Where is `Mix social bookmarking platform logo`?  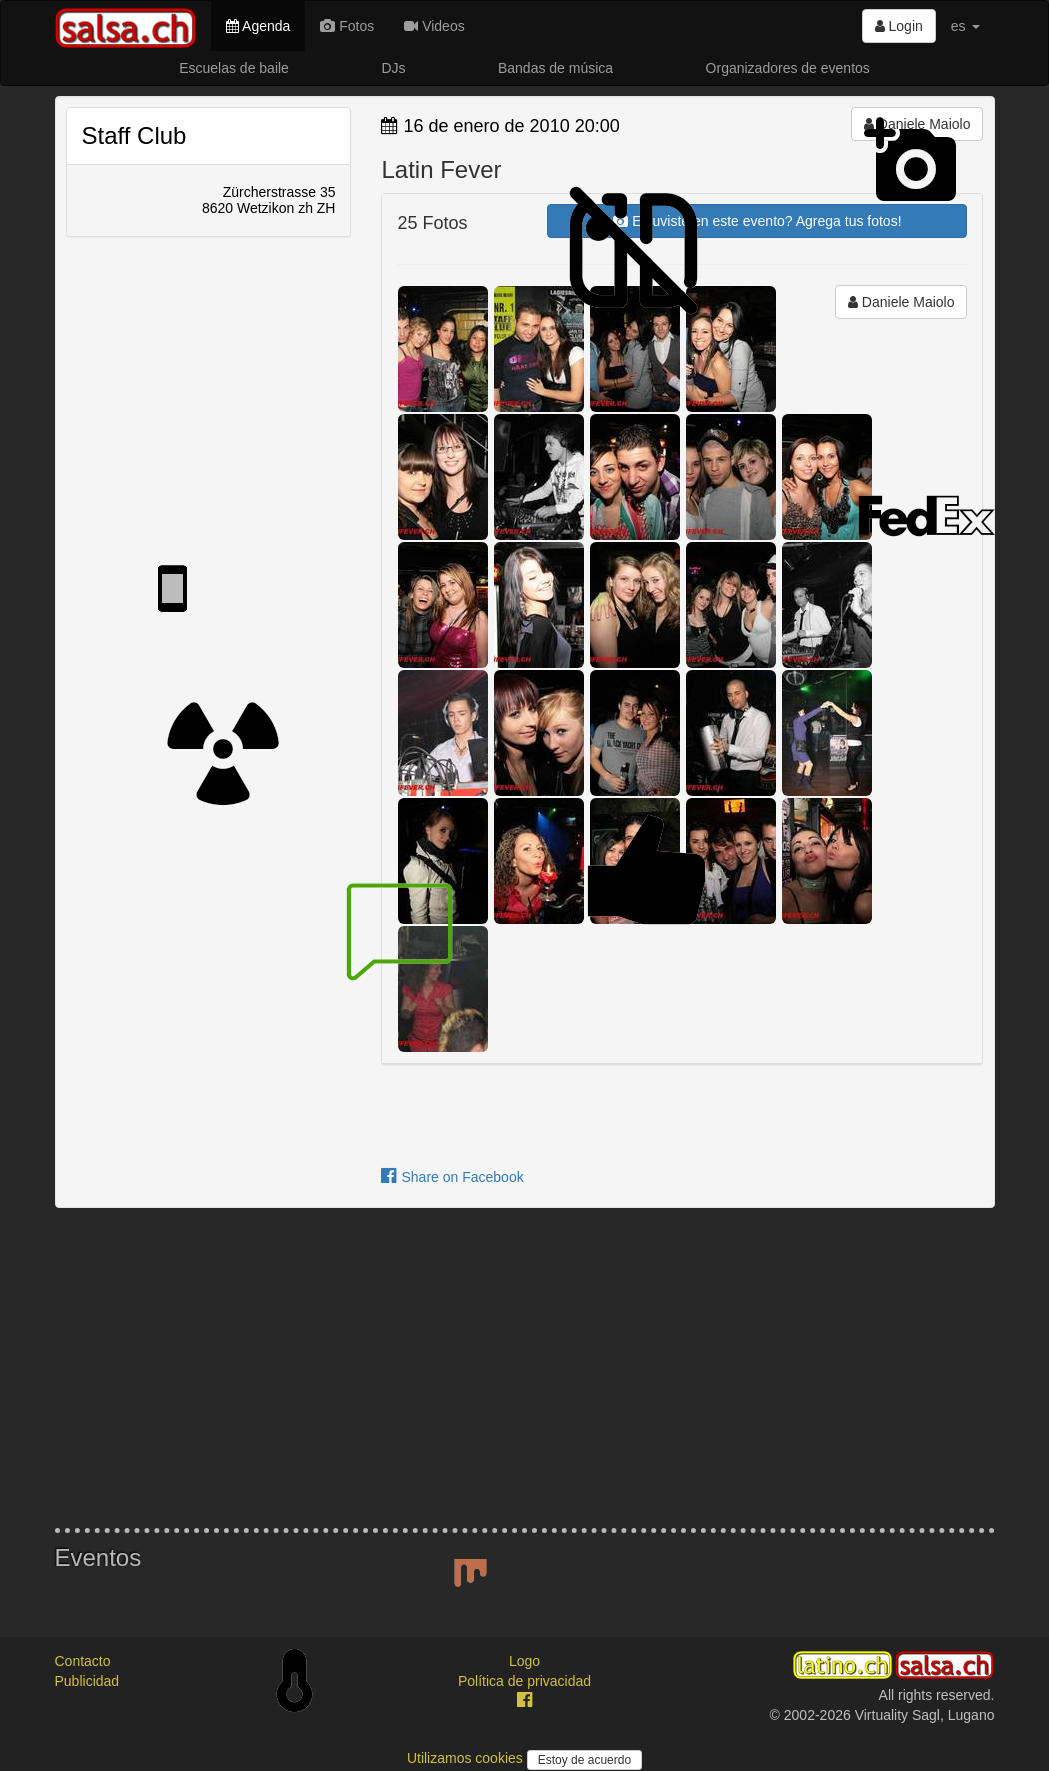 Mix social bookmarking platform logo is located at coordinates (470, 1572).